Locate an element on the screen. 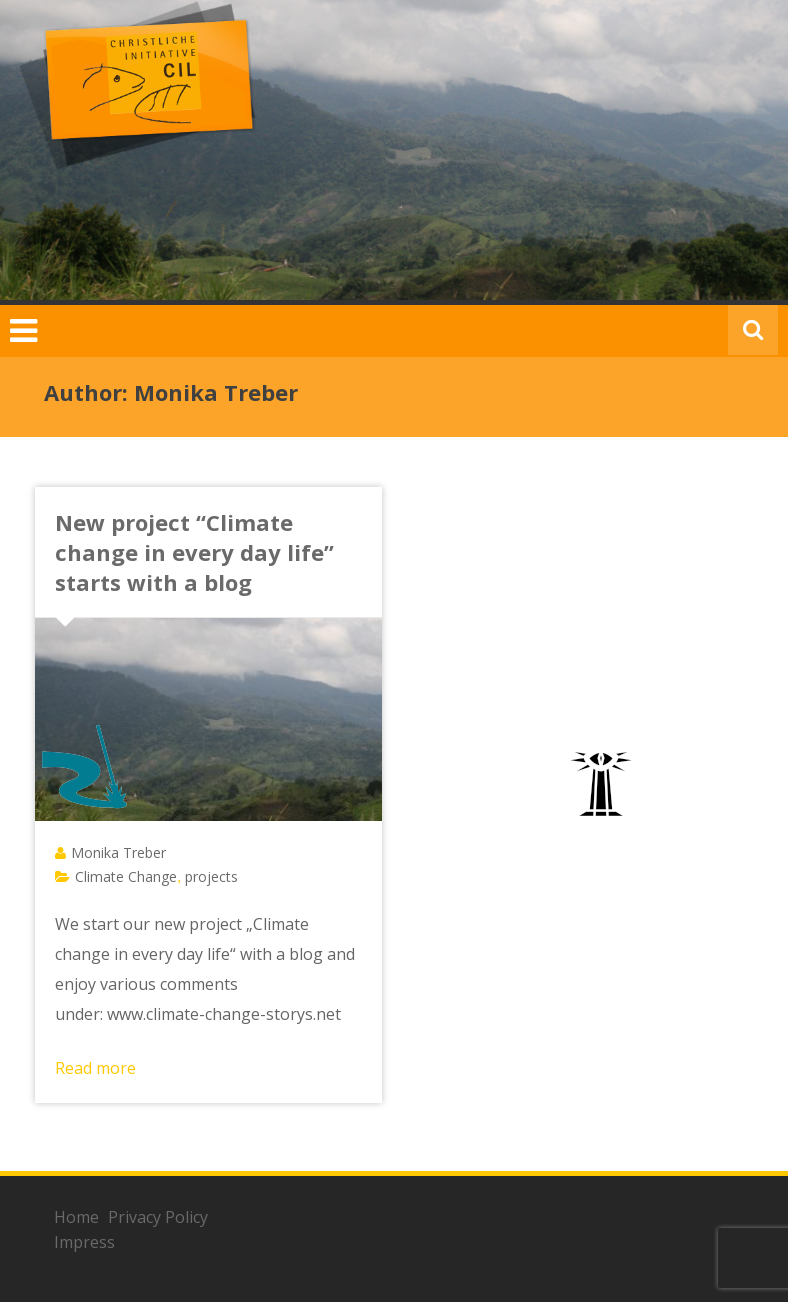 The width and height of the screenshot is (788, 1302). activate laser attack ability is located at coordinates (84, 767).